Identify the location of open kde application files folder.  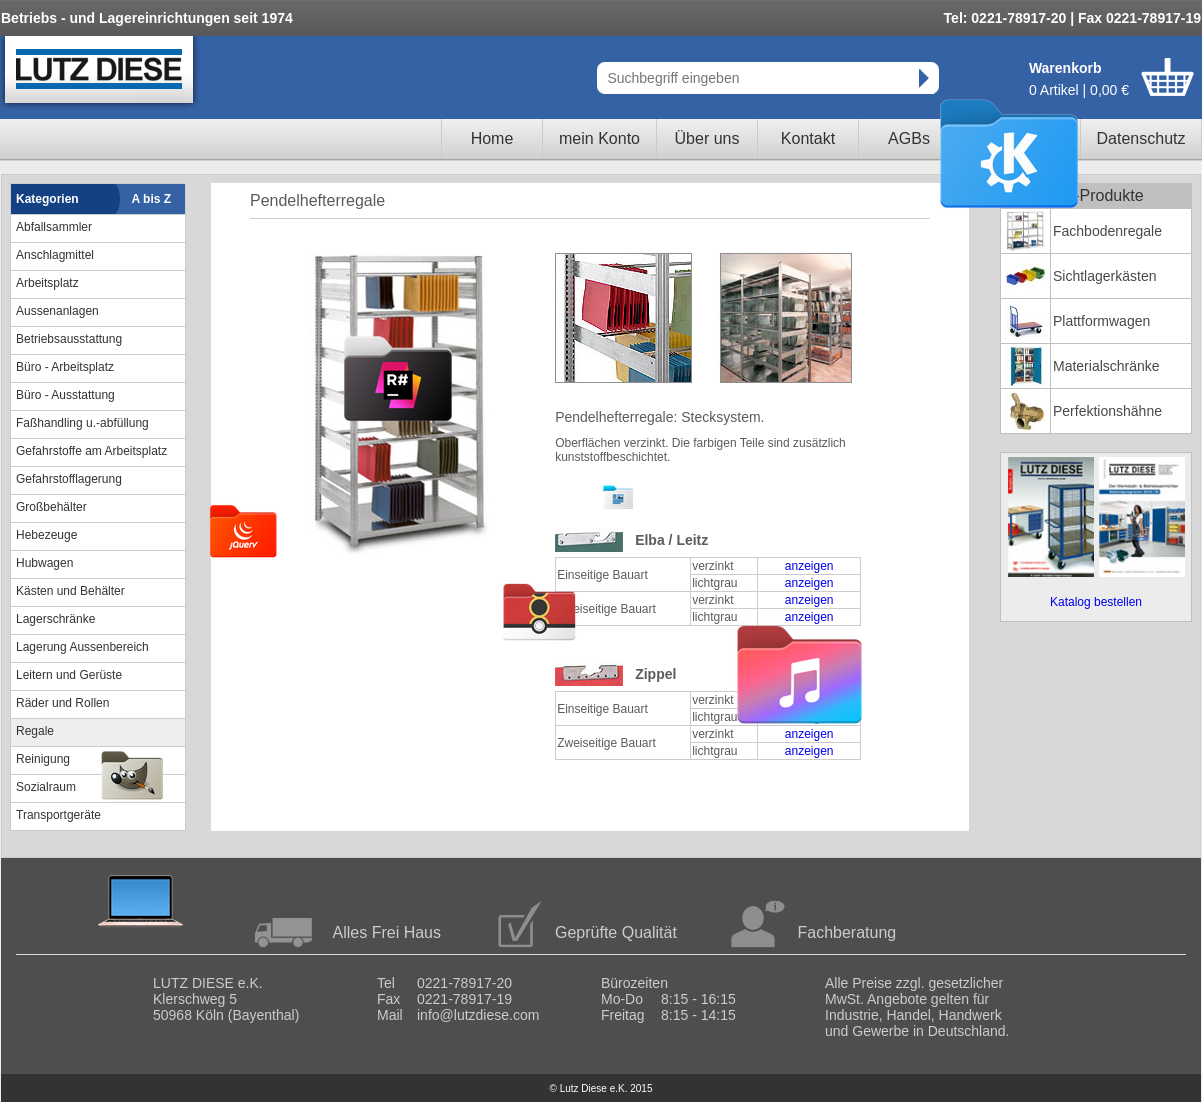
(1008, 157).